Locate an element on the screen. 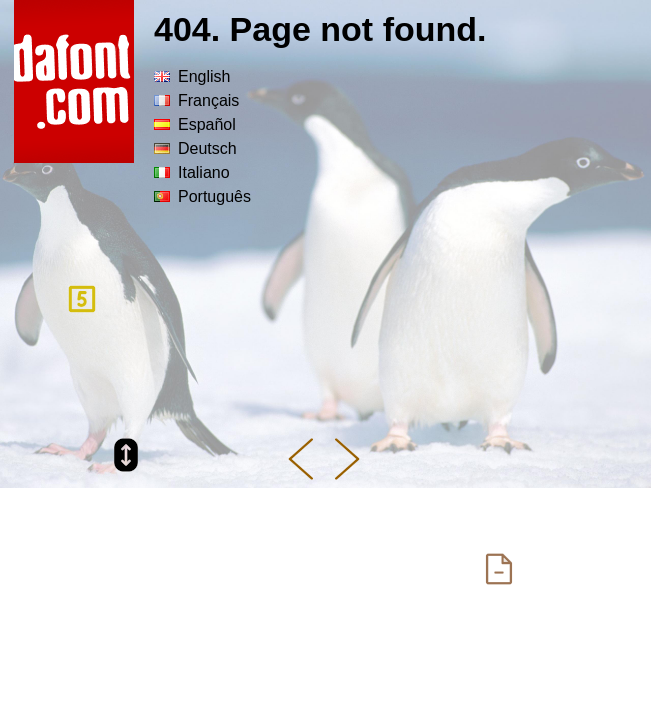 This screenshot has height=720, width=651. scroll up or down on the page is located at coordinates (126, 455).